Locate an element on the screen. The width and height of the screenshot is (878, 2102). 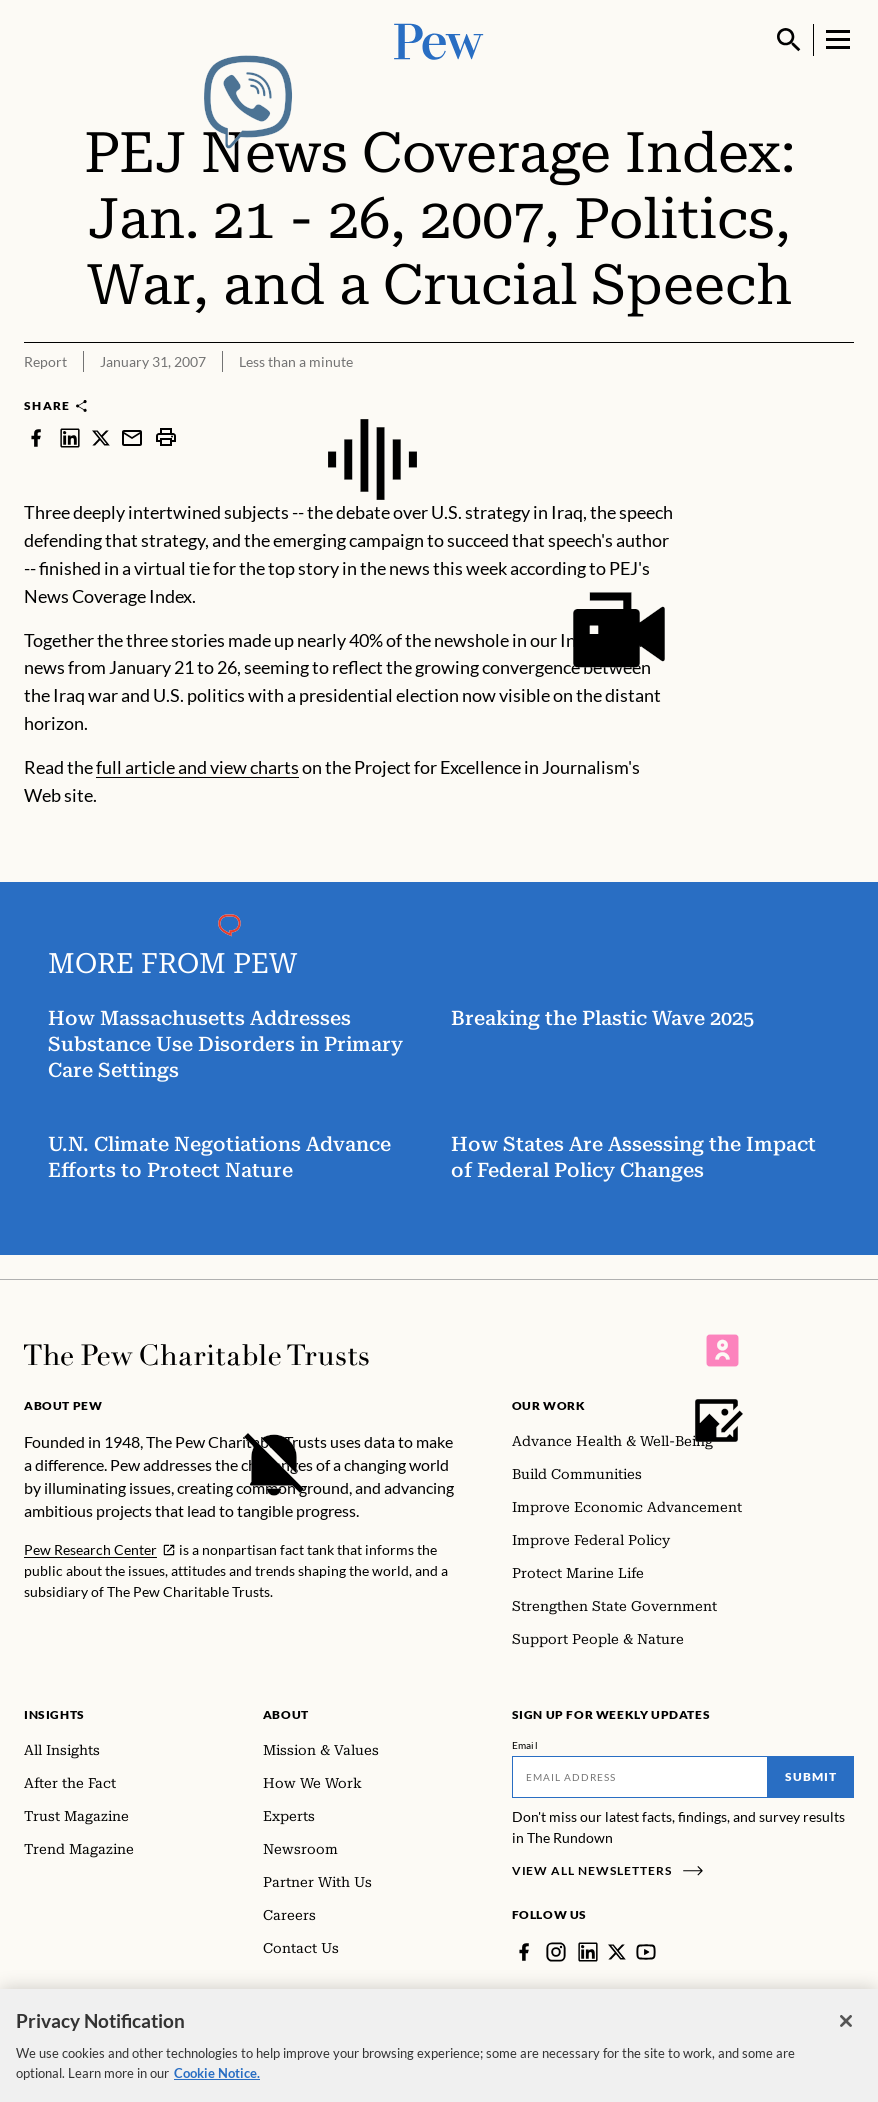
open Viber messaging app is located at coordinates (248, 102).